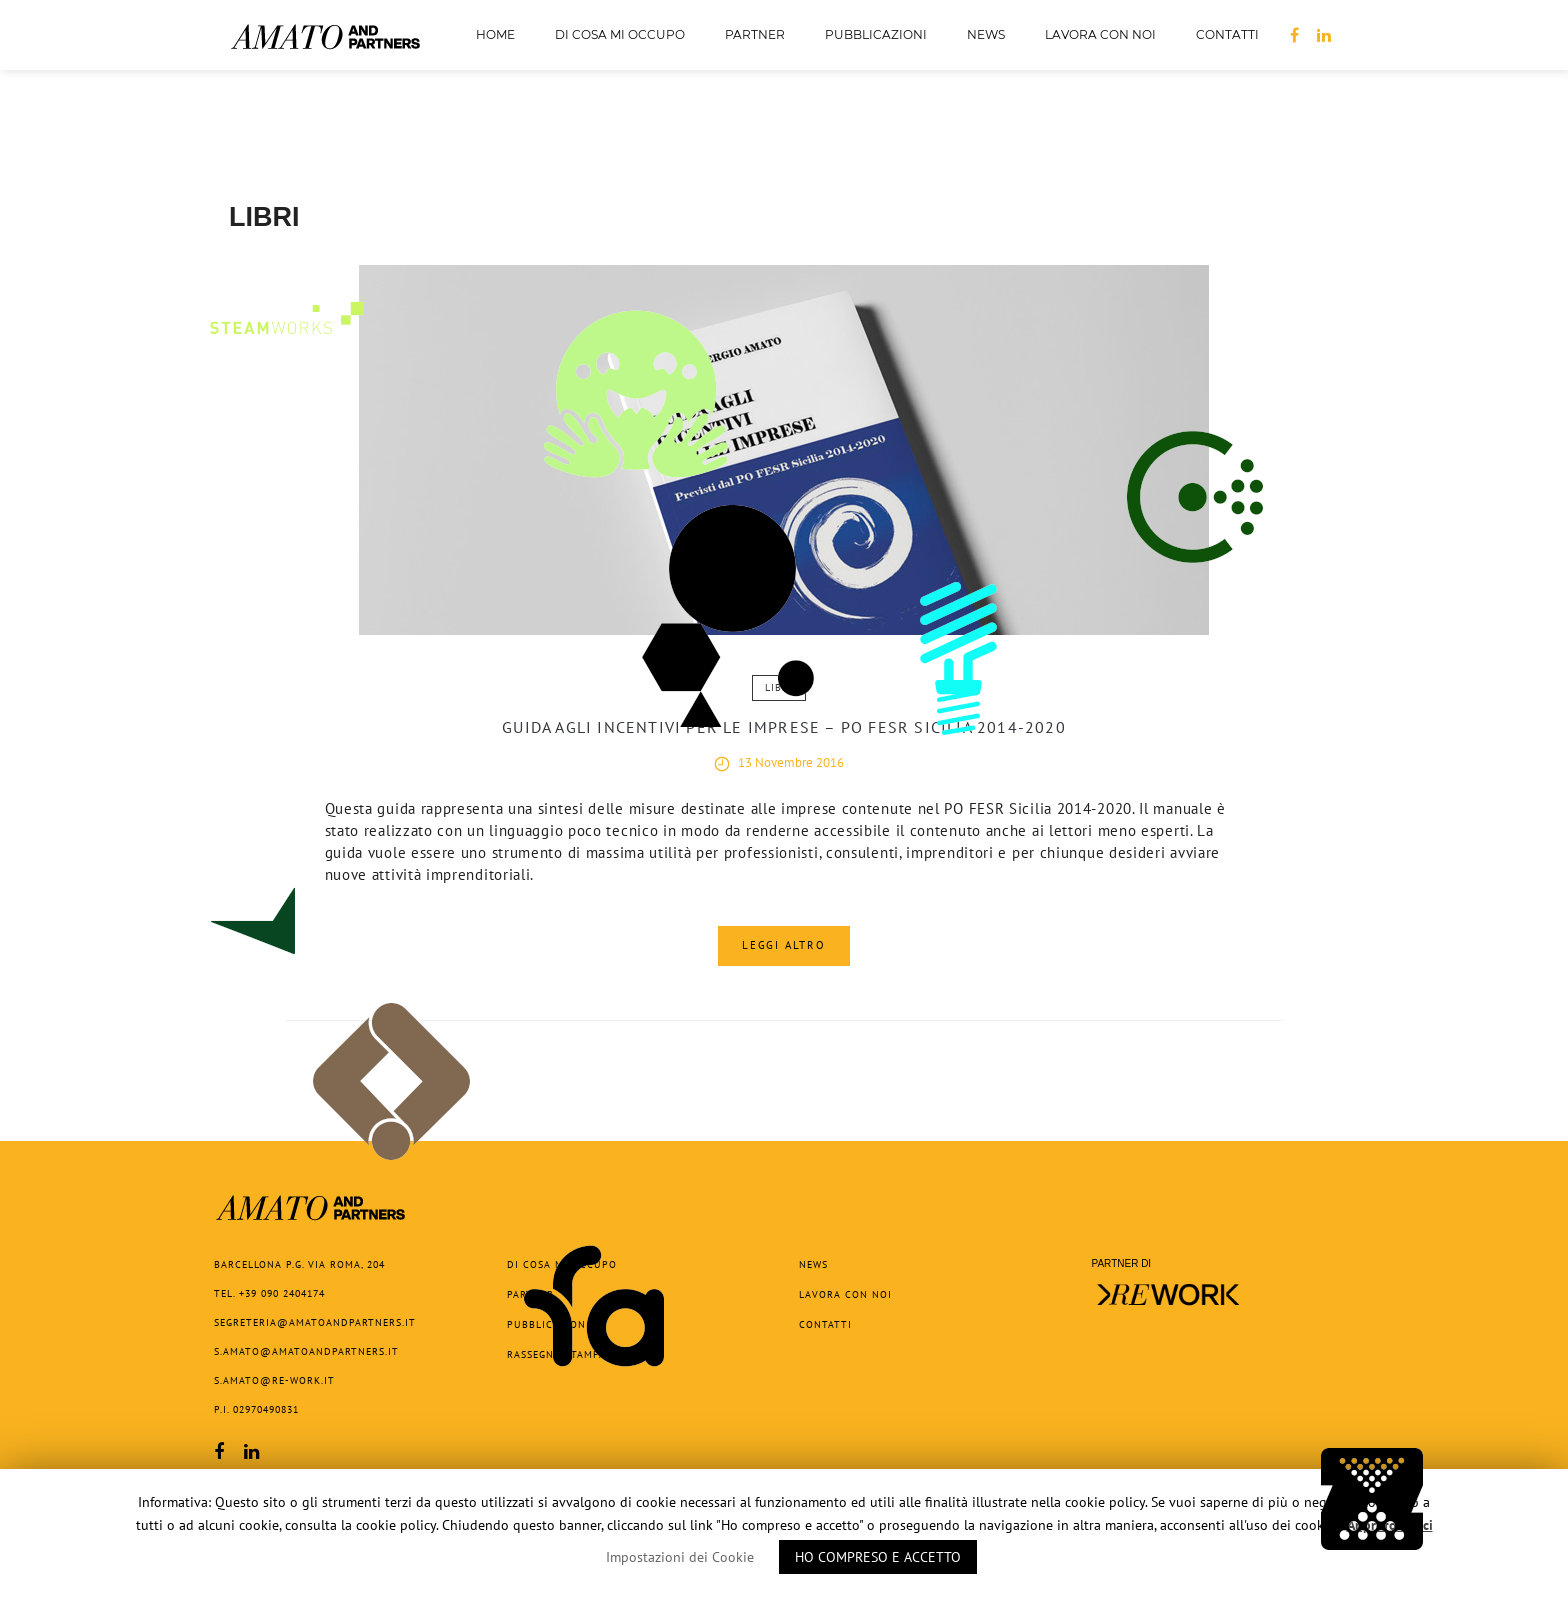 The width and height of the screenshot is (1568, 1599). I want to click on google tag manager logo, so click(391, 1081).